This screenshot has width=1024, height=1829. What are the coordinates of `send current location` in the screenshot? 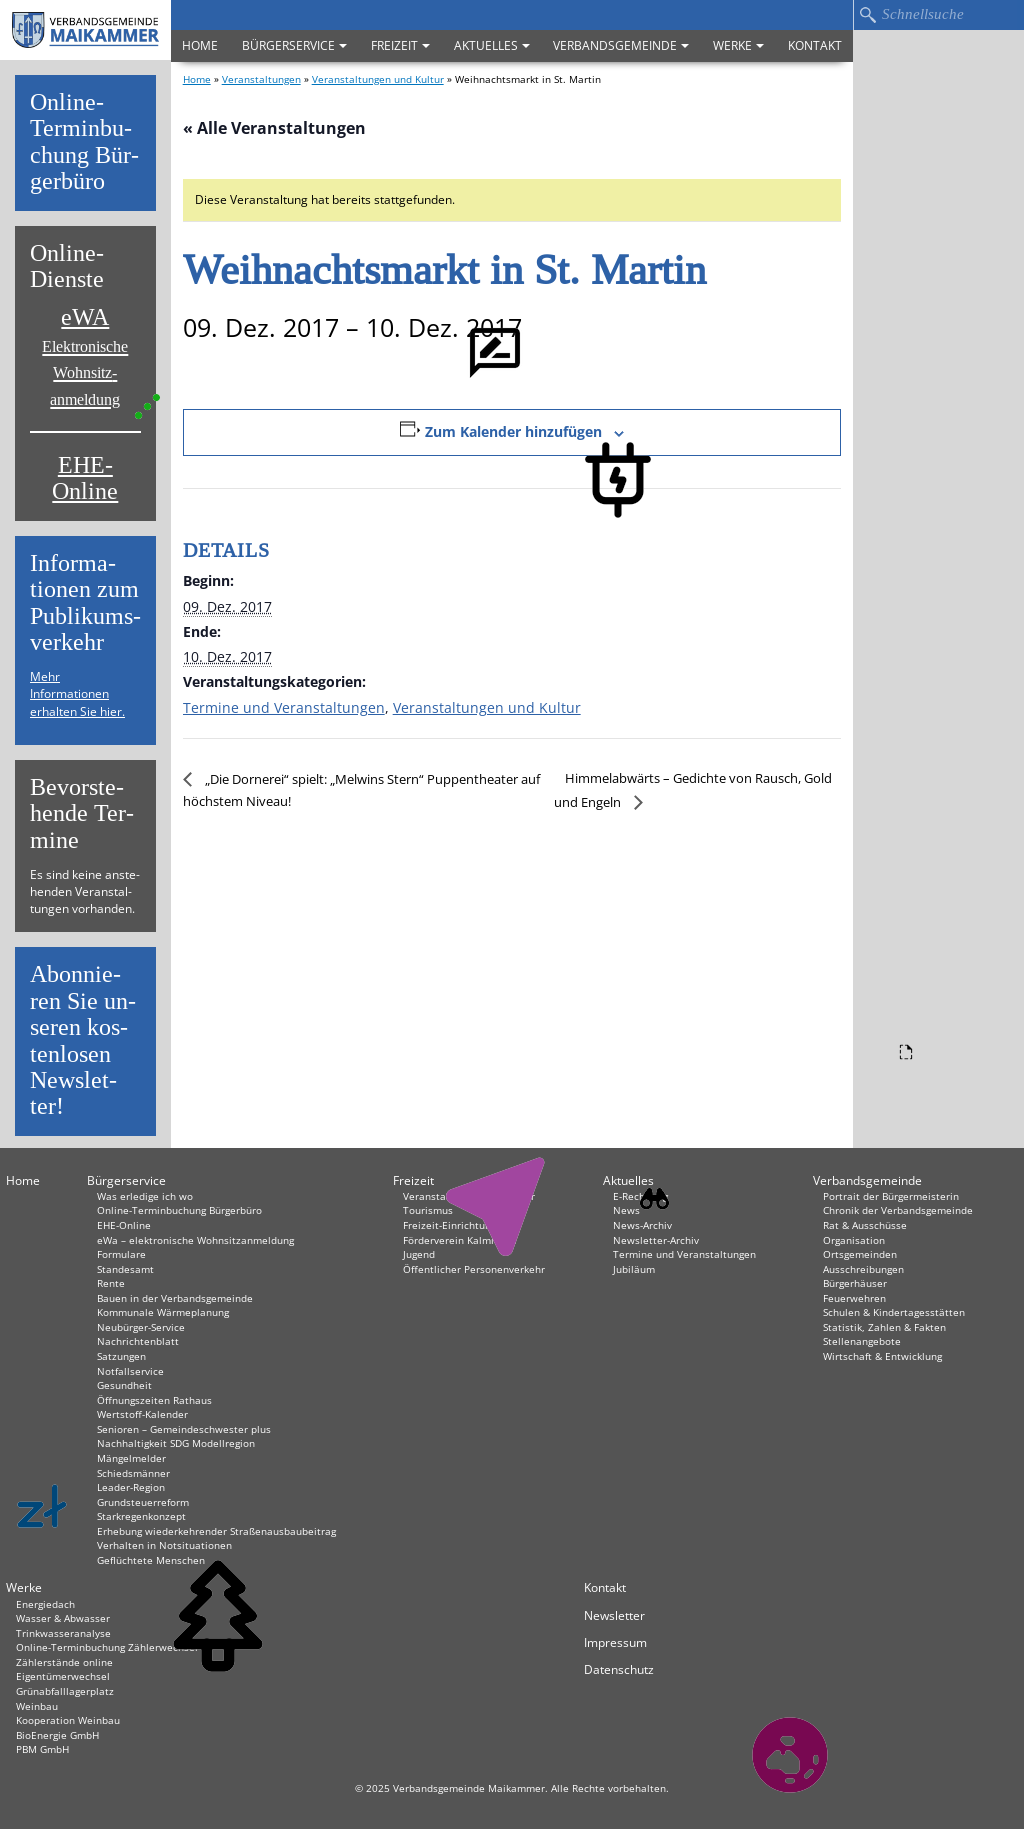 It's located at (496, 1206).